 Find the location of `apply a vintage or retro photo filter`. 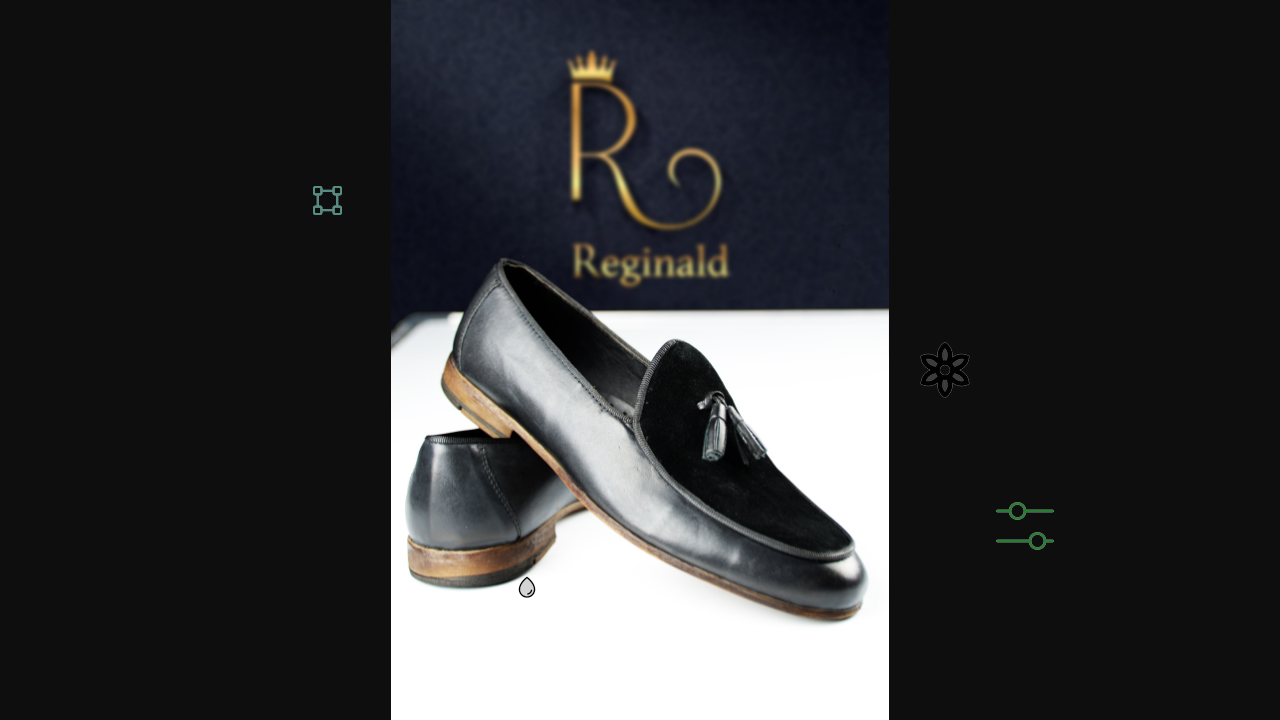

apply a vintage or retro photo filter is located at coordinates (945, 370).